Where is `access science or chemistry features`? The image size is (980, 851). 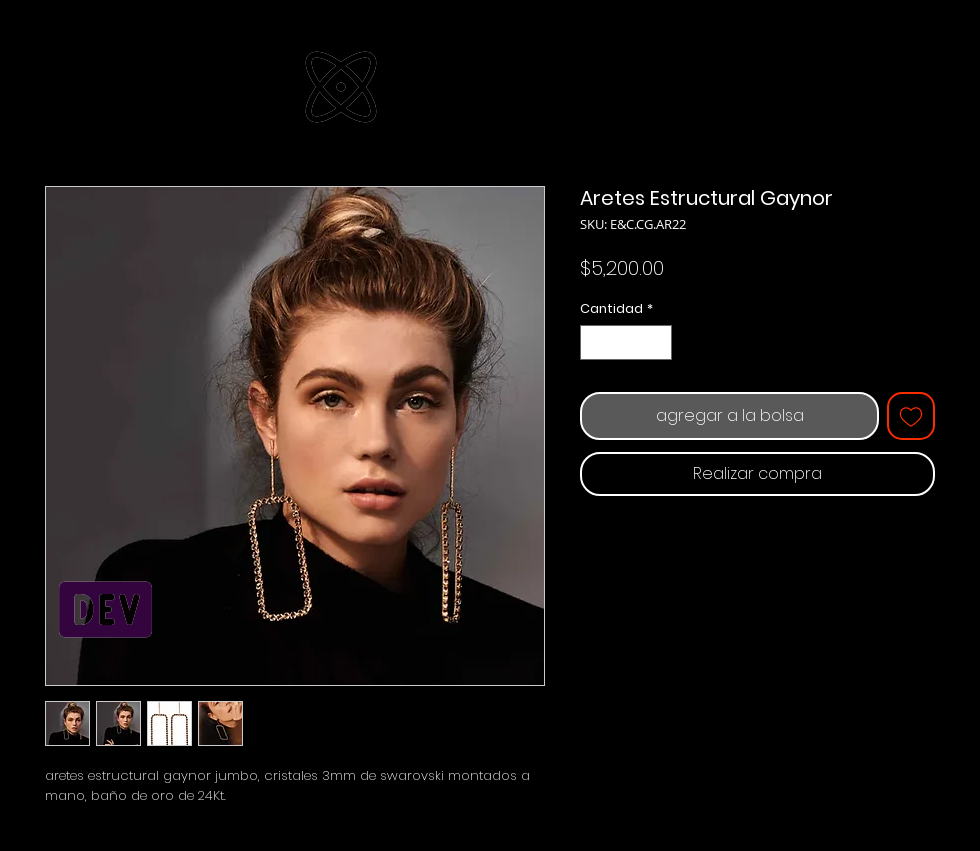 access science or chemistry features is located at coordinates (341, 87).